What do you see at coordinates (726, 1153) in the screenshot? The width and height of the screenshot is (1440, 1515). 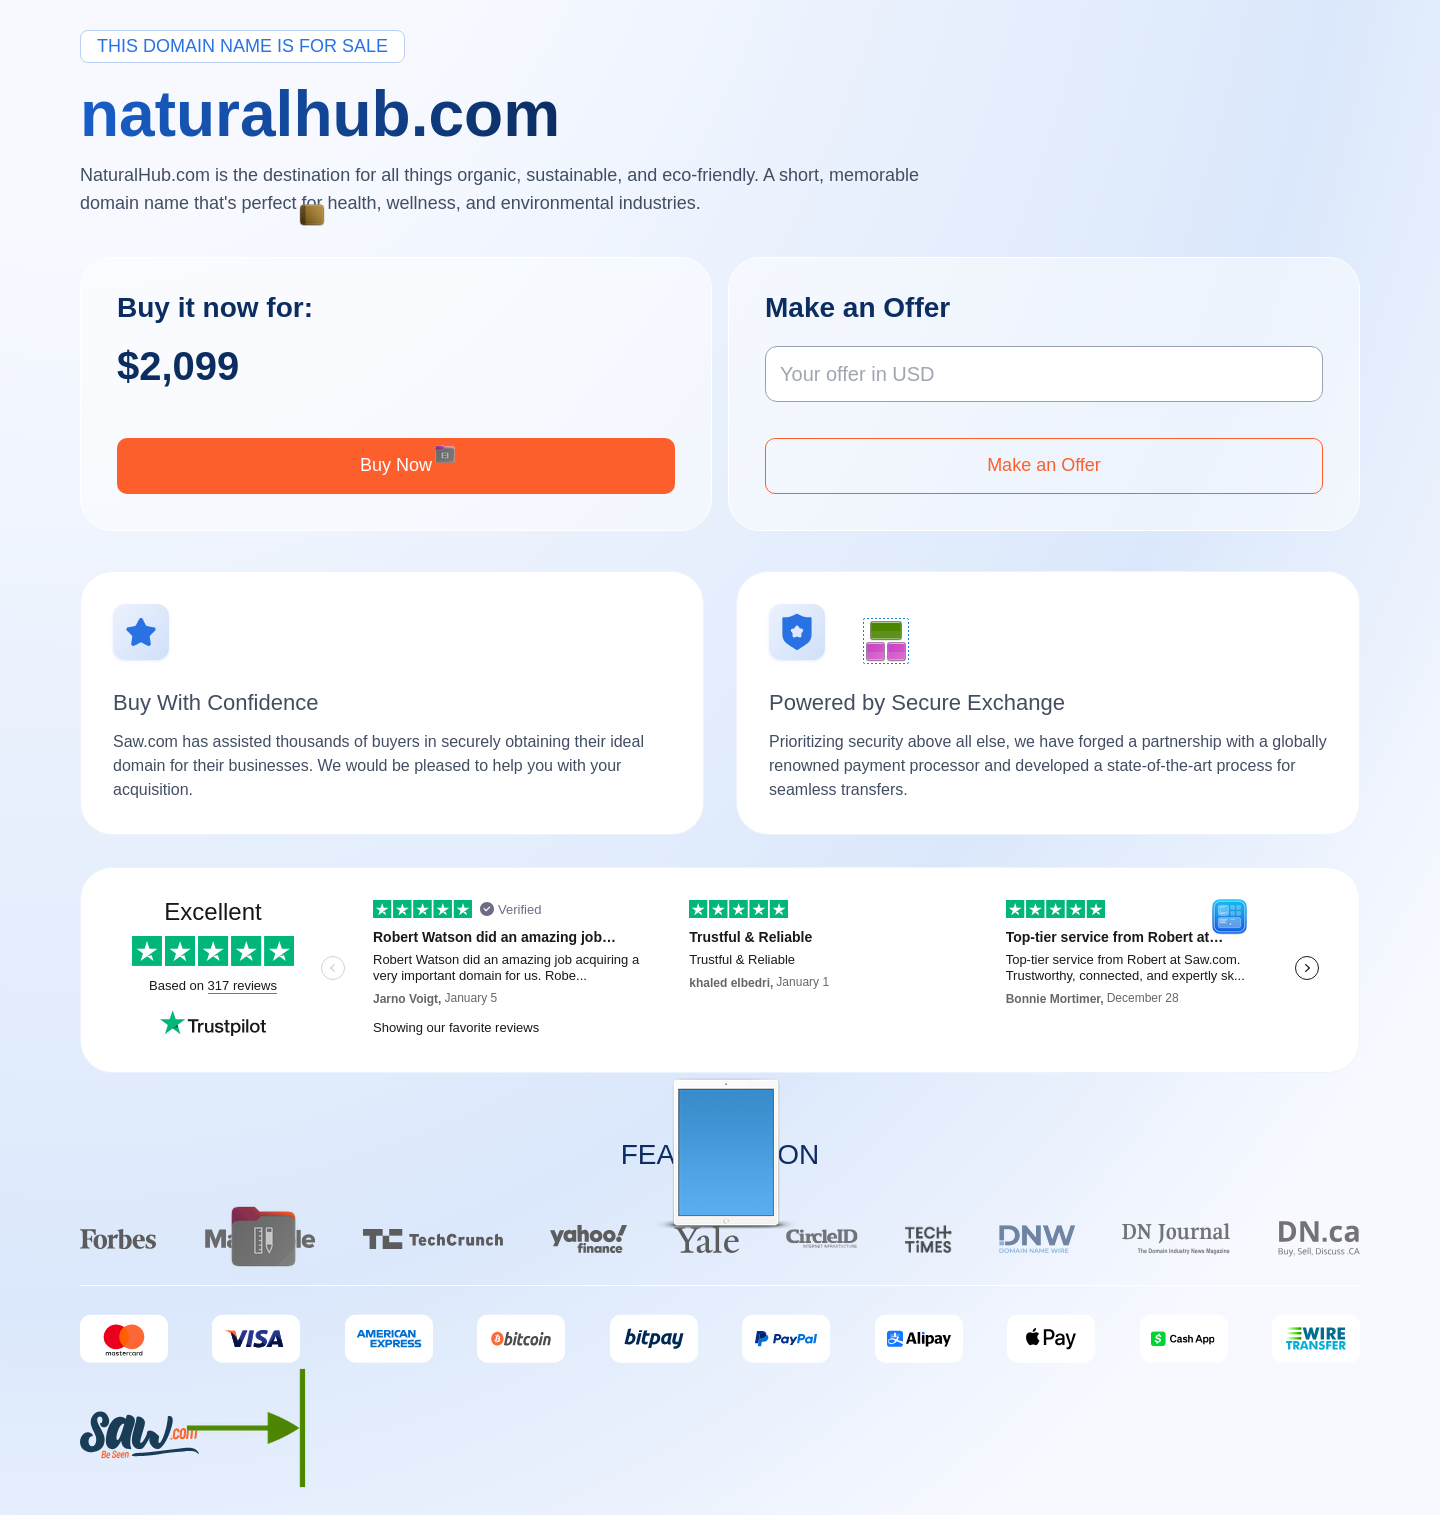 I see `iPad Pro device connected via wifi` at bounding box center [726, 1153].